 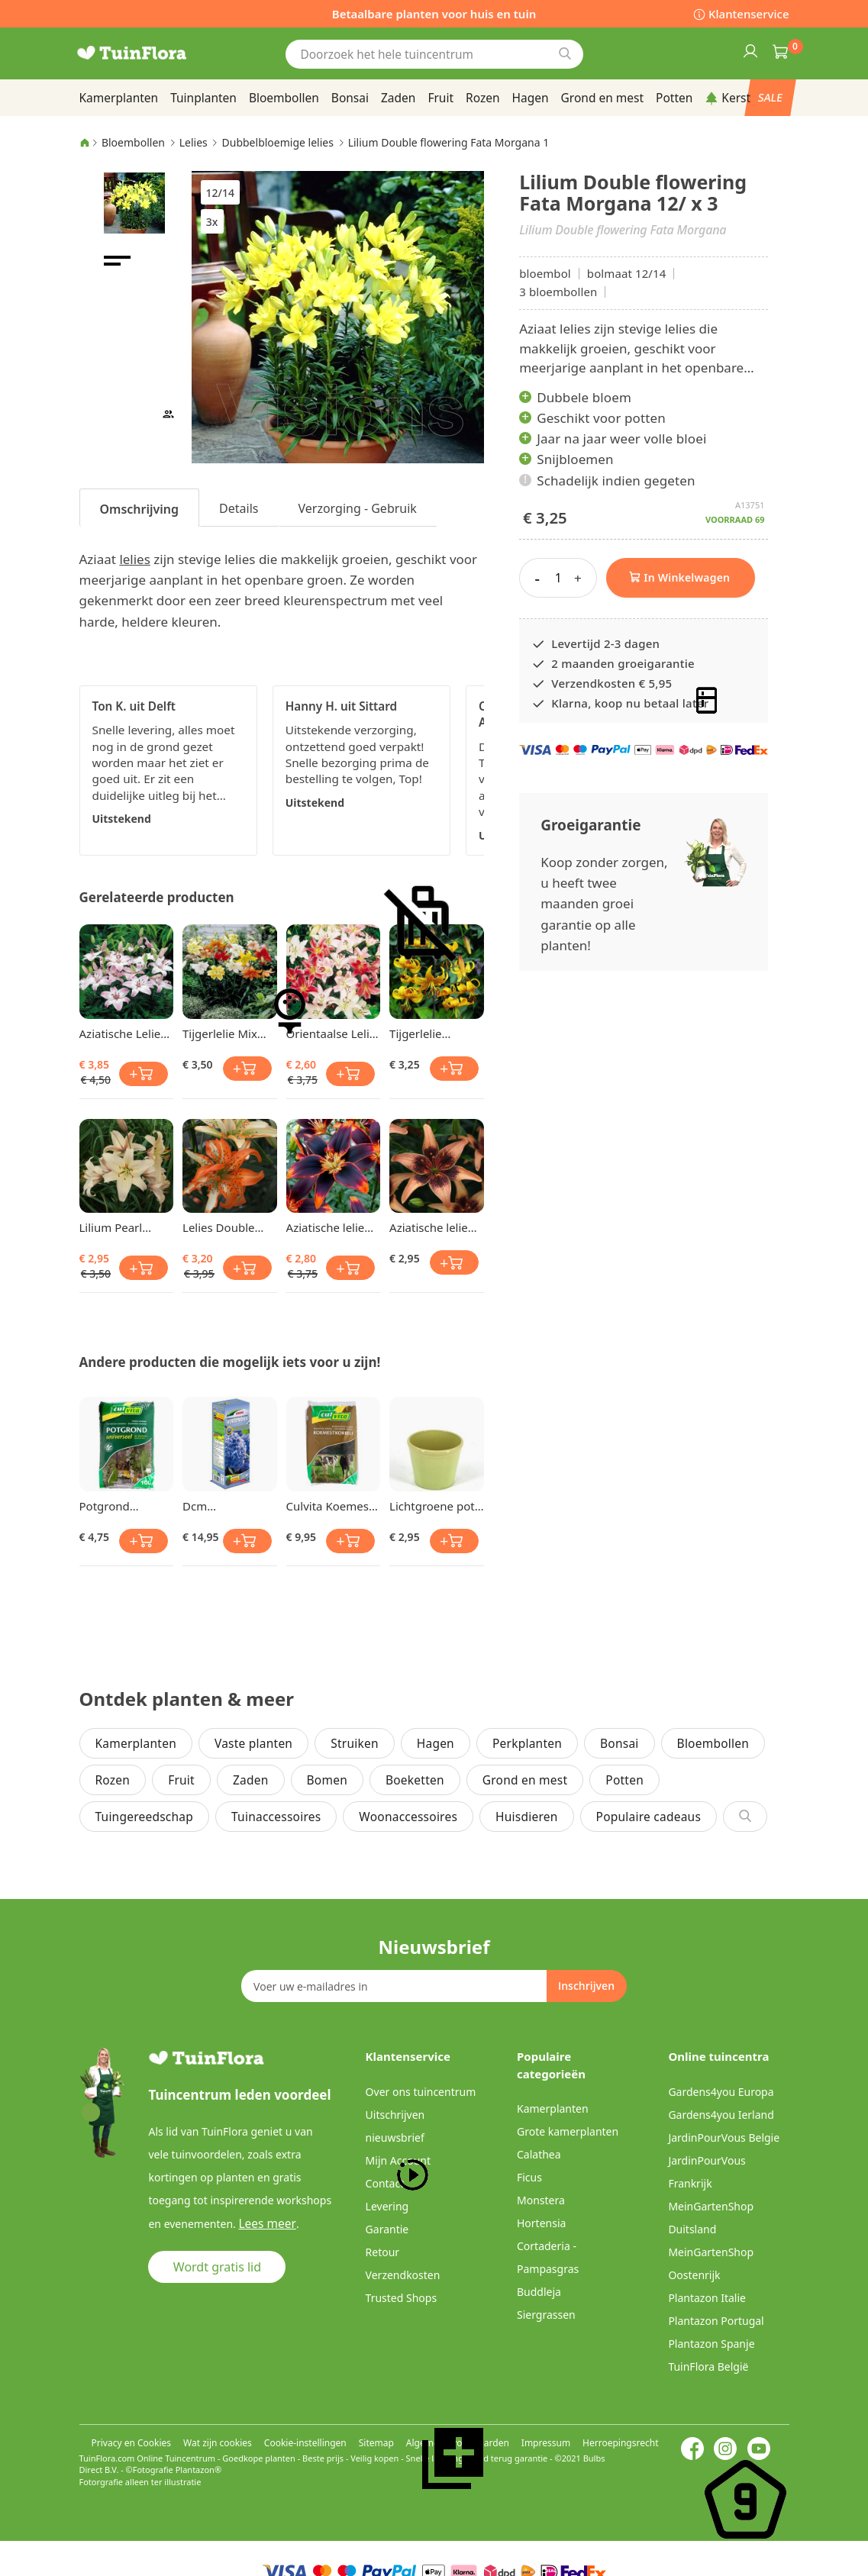 What do you see at coordinates (423, 923) in the screenshot?
I see `luggage not allowed in this area` at bounding box center [423, 923].